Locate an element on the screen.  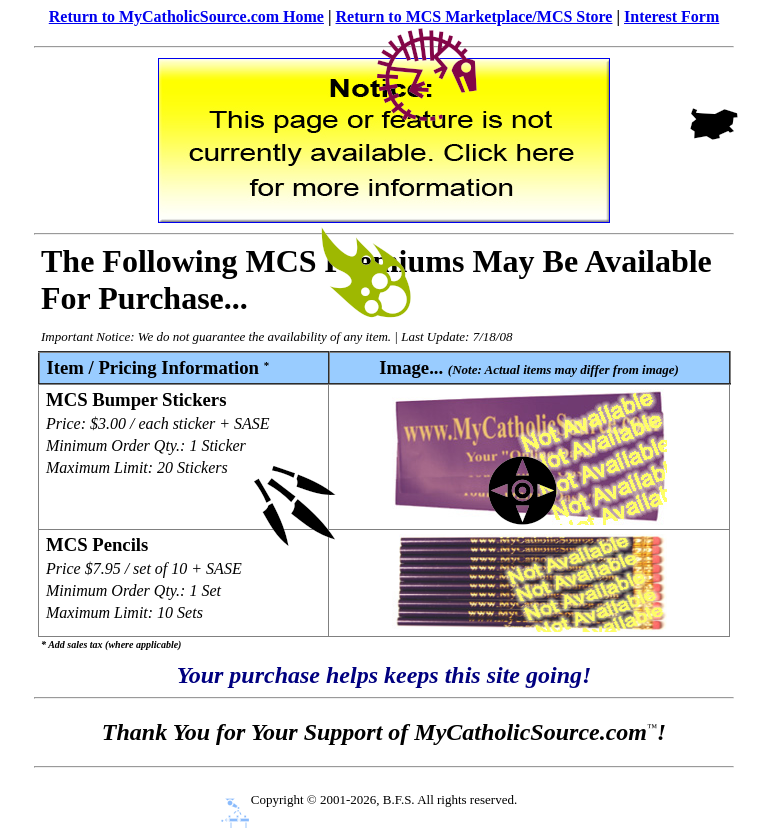
activate fire or burn effect in game is located at coordinates (364, 271).